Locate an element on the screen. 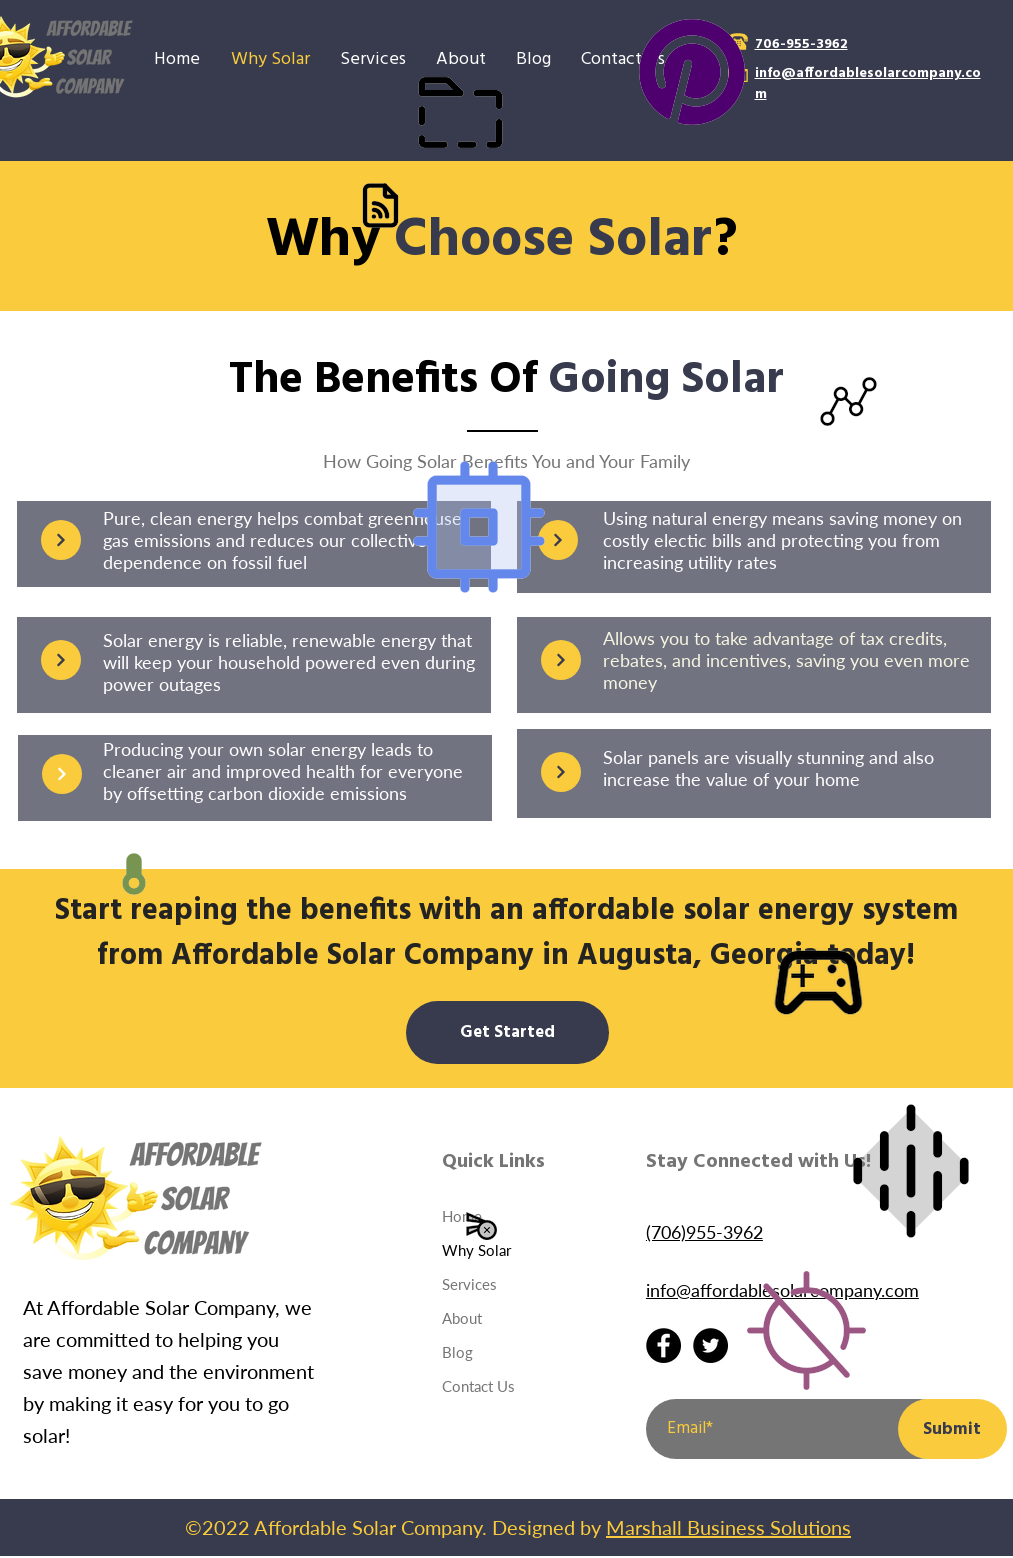 This screenshot has width=1013, height=1558. open Pinterest app is located at coordinates (688, 72).